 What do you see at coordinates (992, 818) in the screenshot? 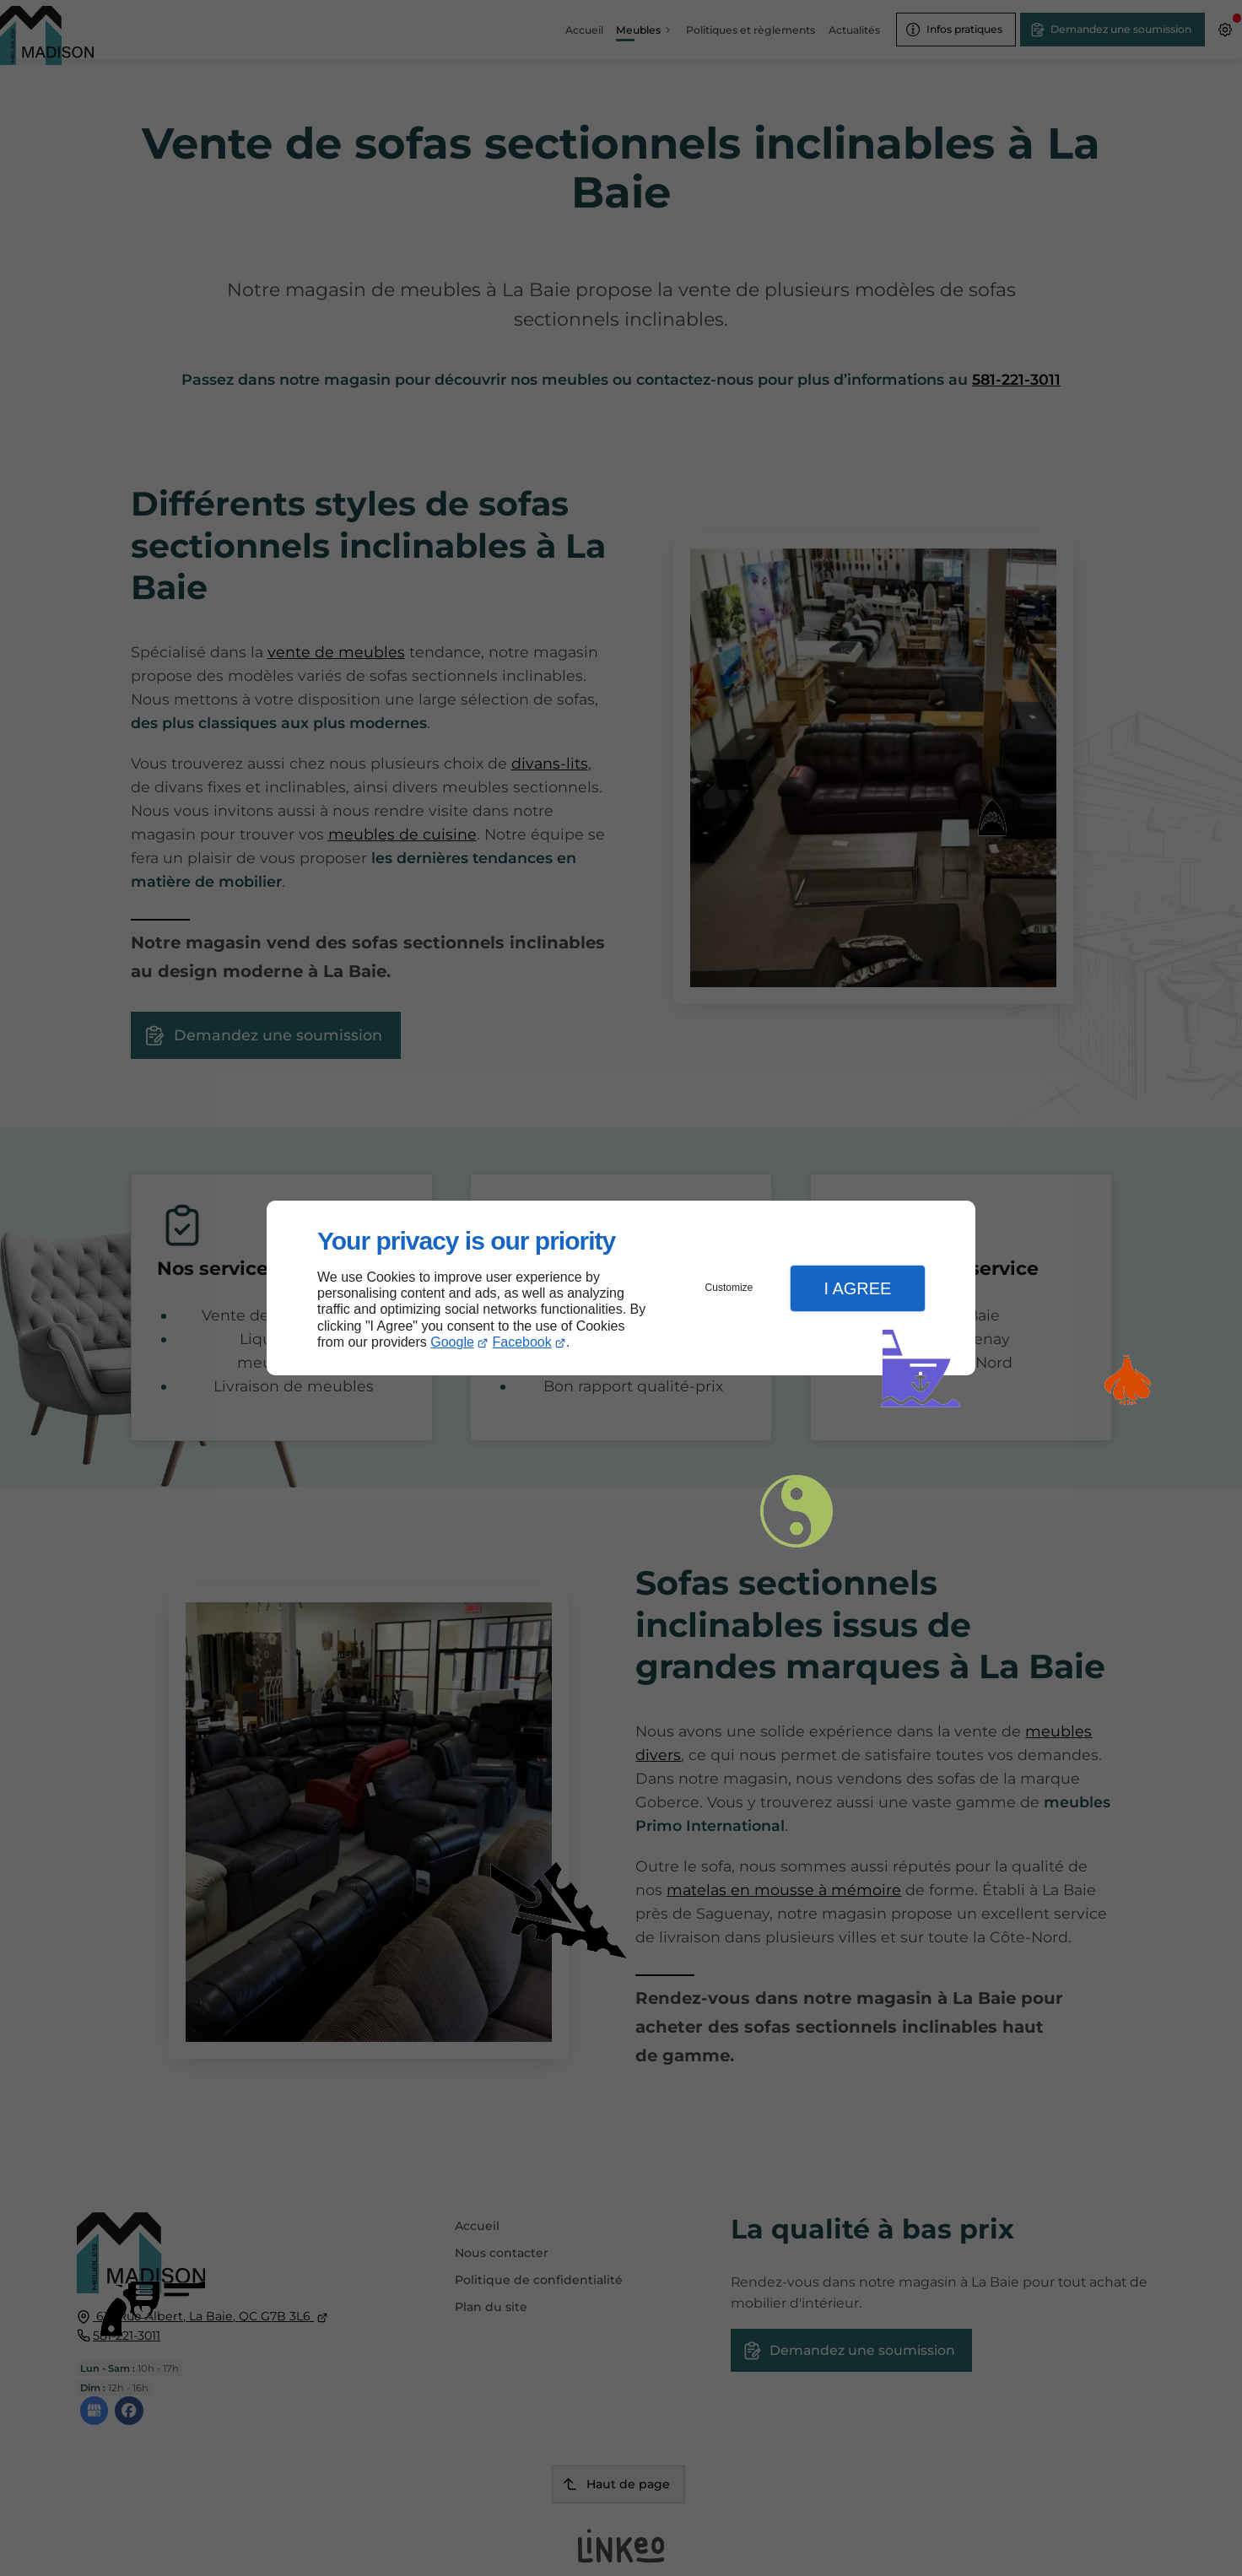
I see `shark or dangerous creature indicator in a game` at bounding box center [992, 818].